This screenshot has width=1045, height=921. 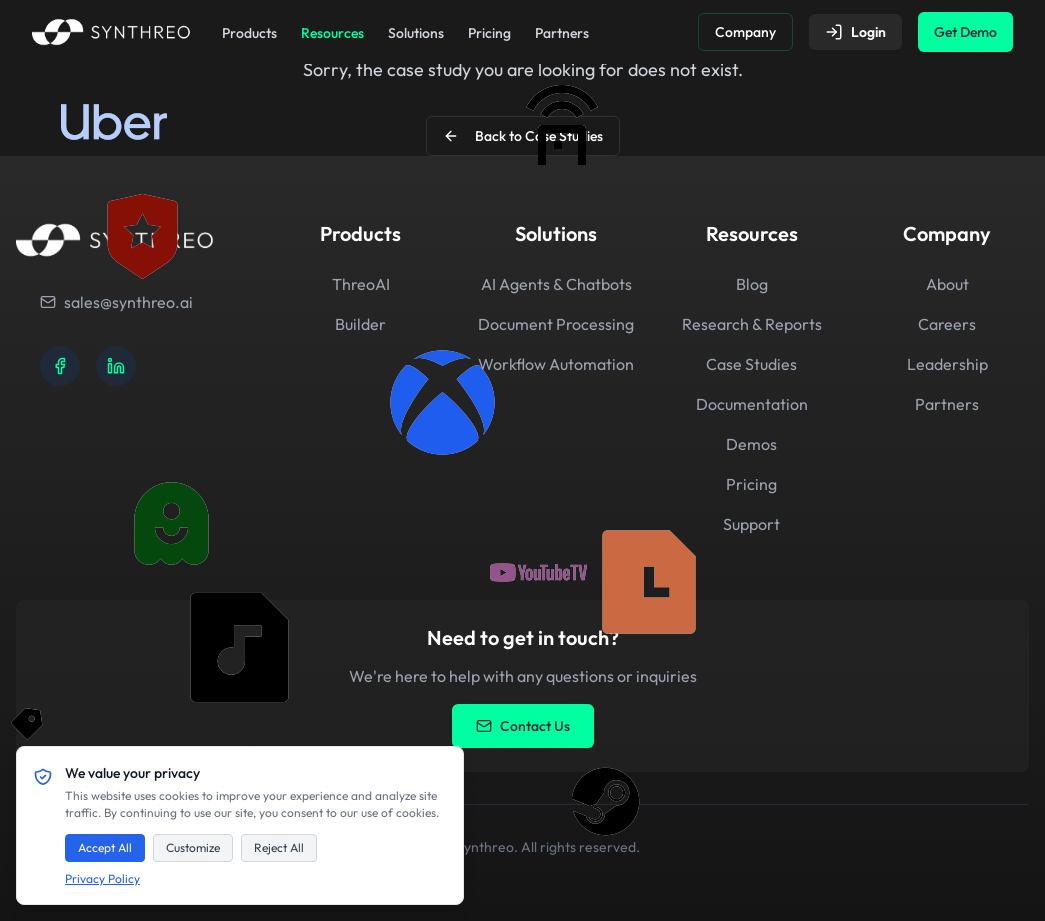 I want to click on open YouTube TV app, so click(x=538, y=572).